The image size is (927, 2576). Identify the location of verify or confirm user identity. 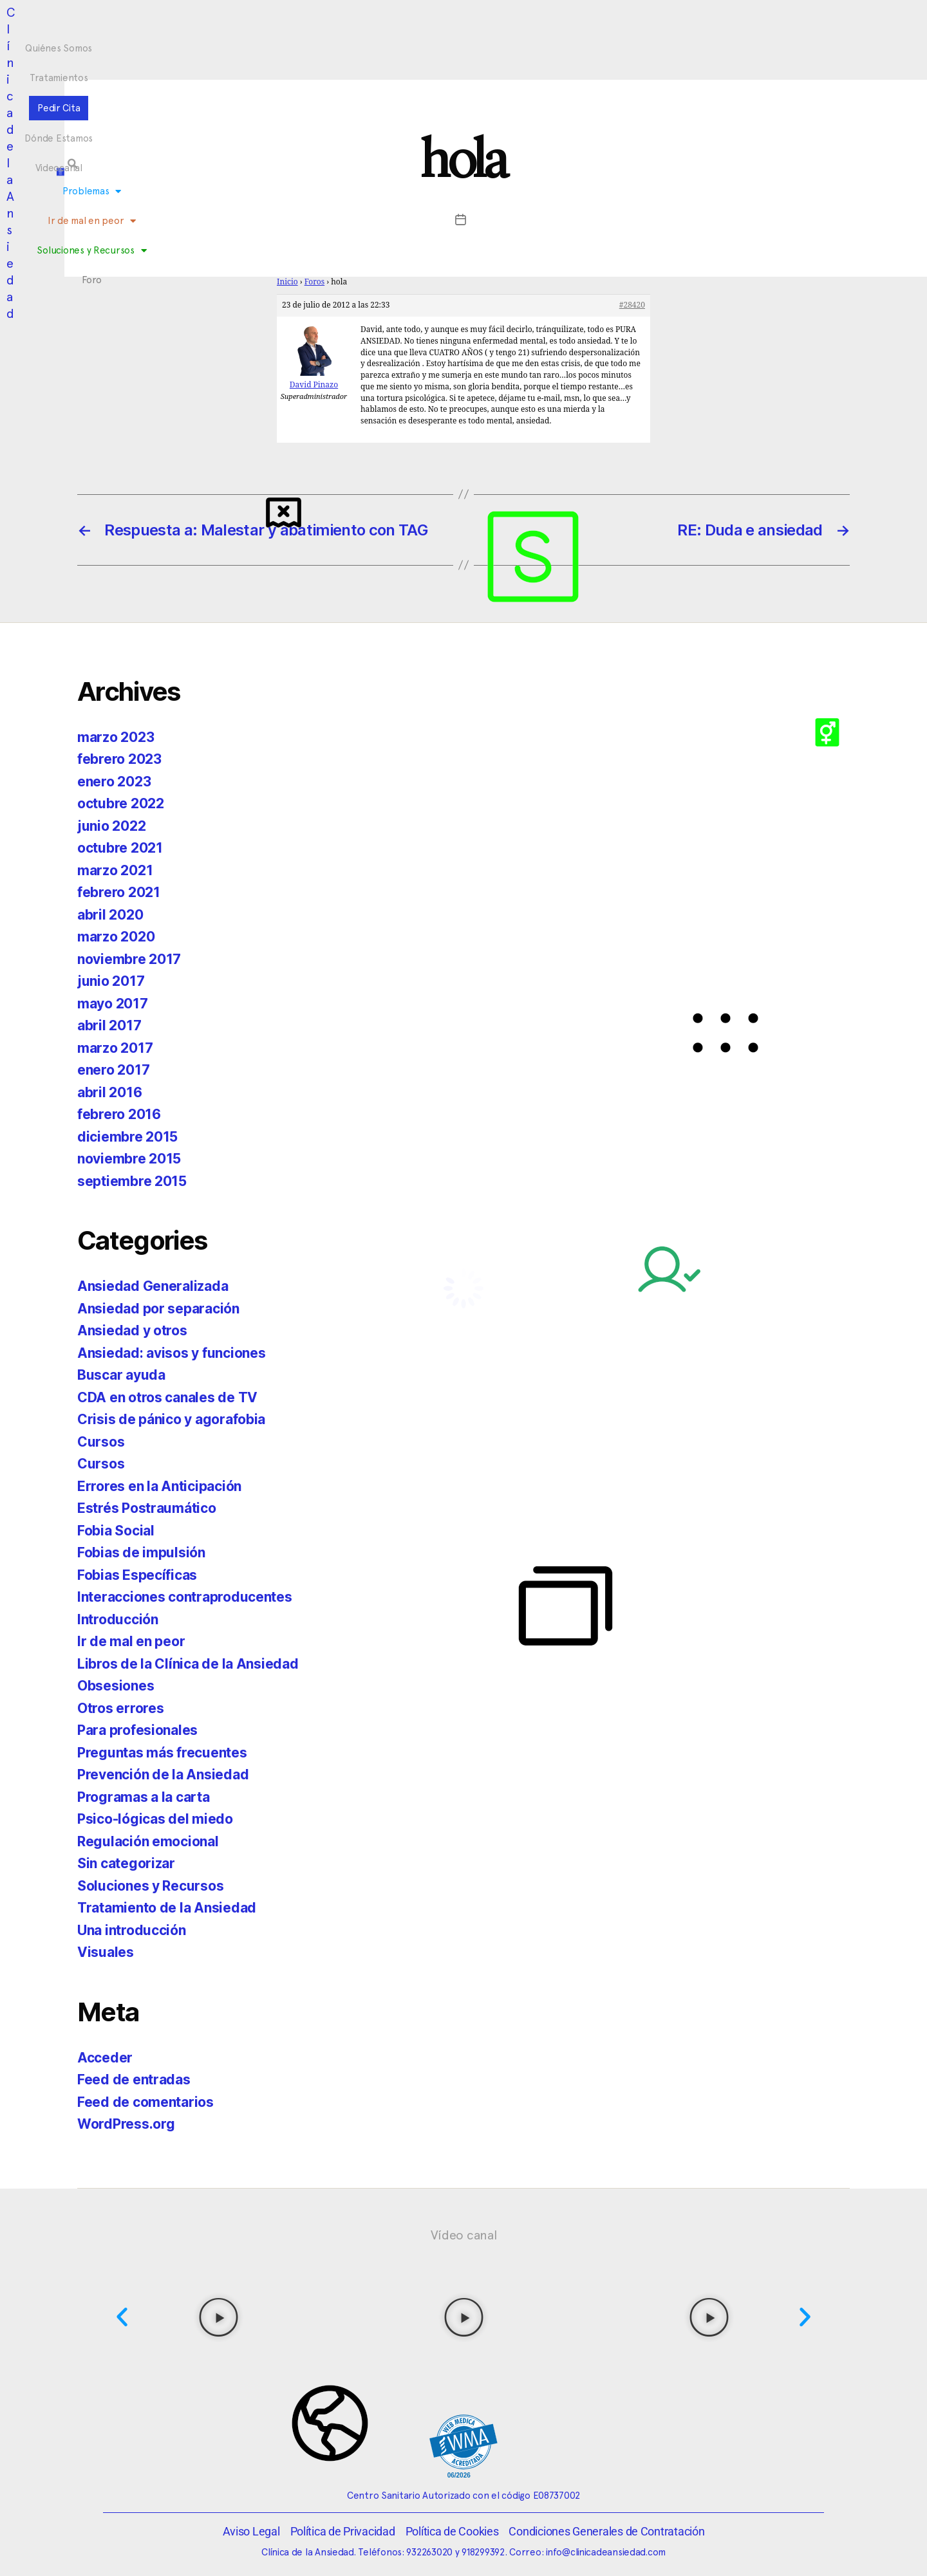
(667, 1271).